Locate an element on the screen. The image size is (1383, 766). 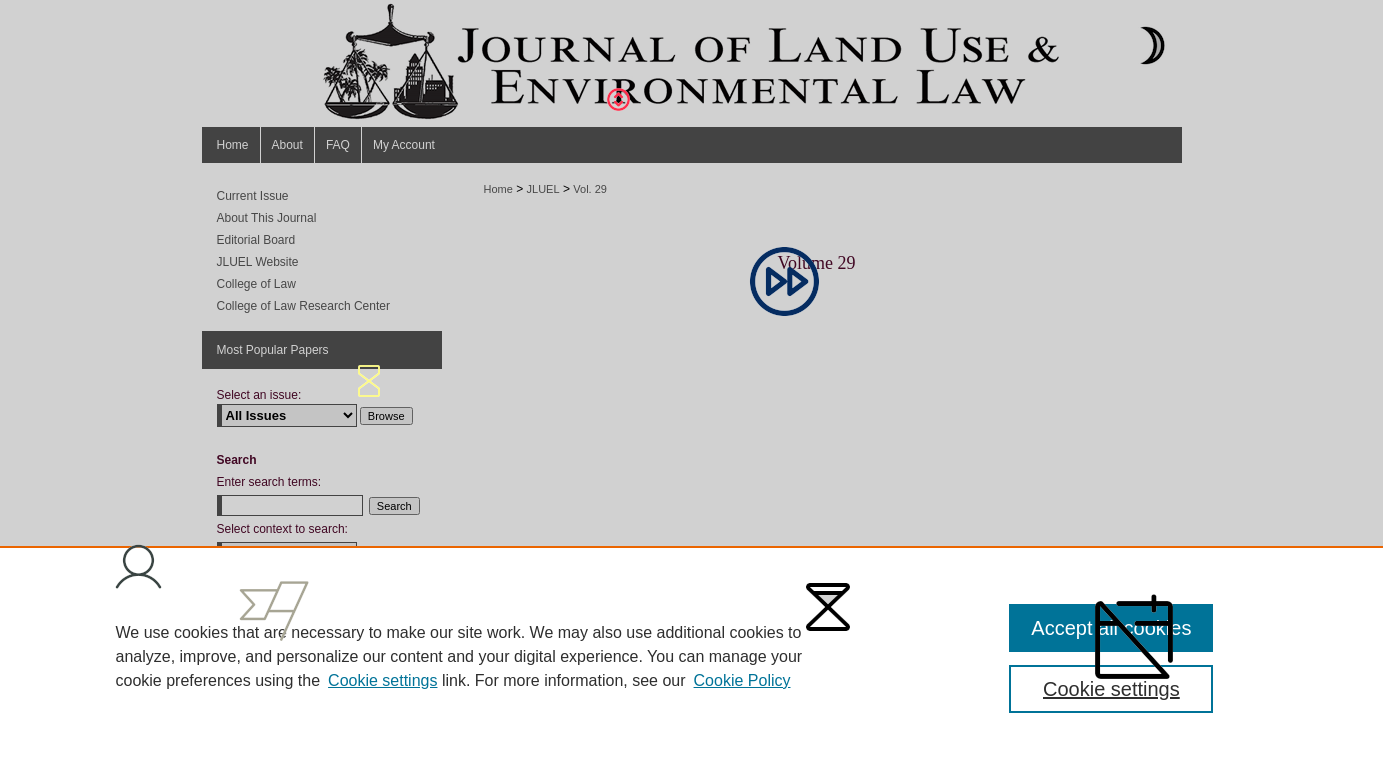
disable calendar or scheduling features is located at coordinates (1134, 640).